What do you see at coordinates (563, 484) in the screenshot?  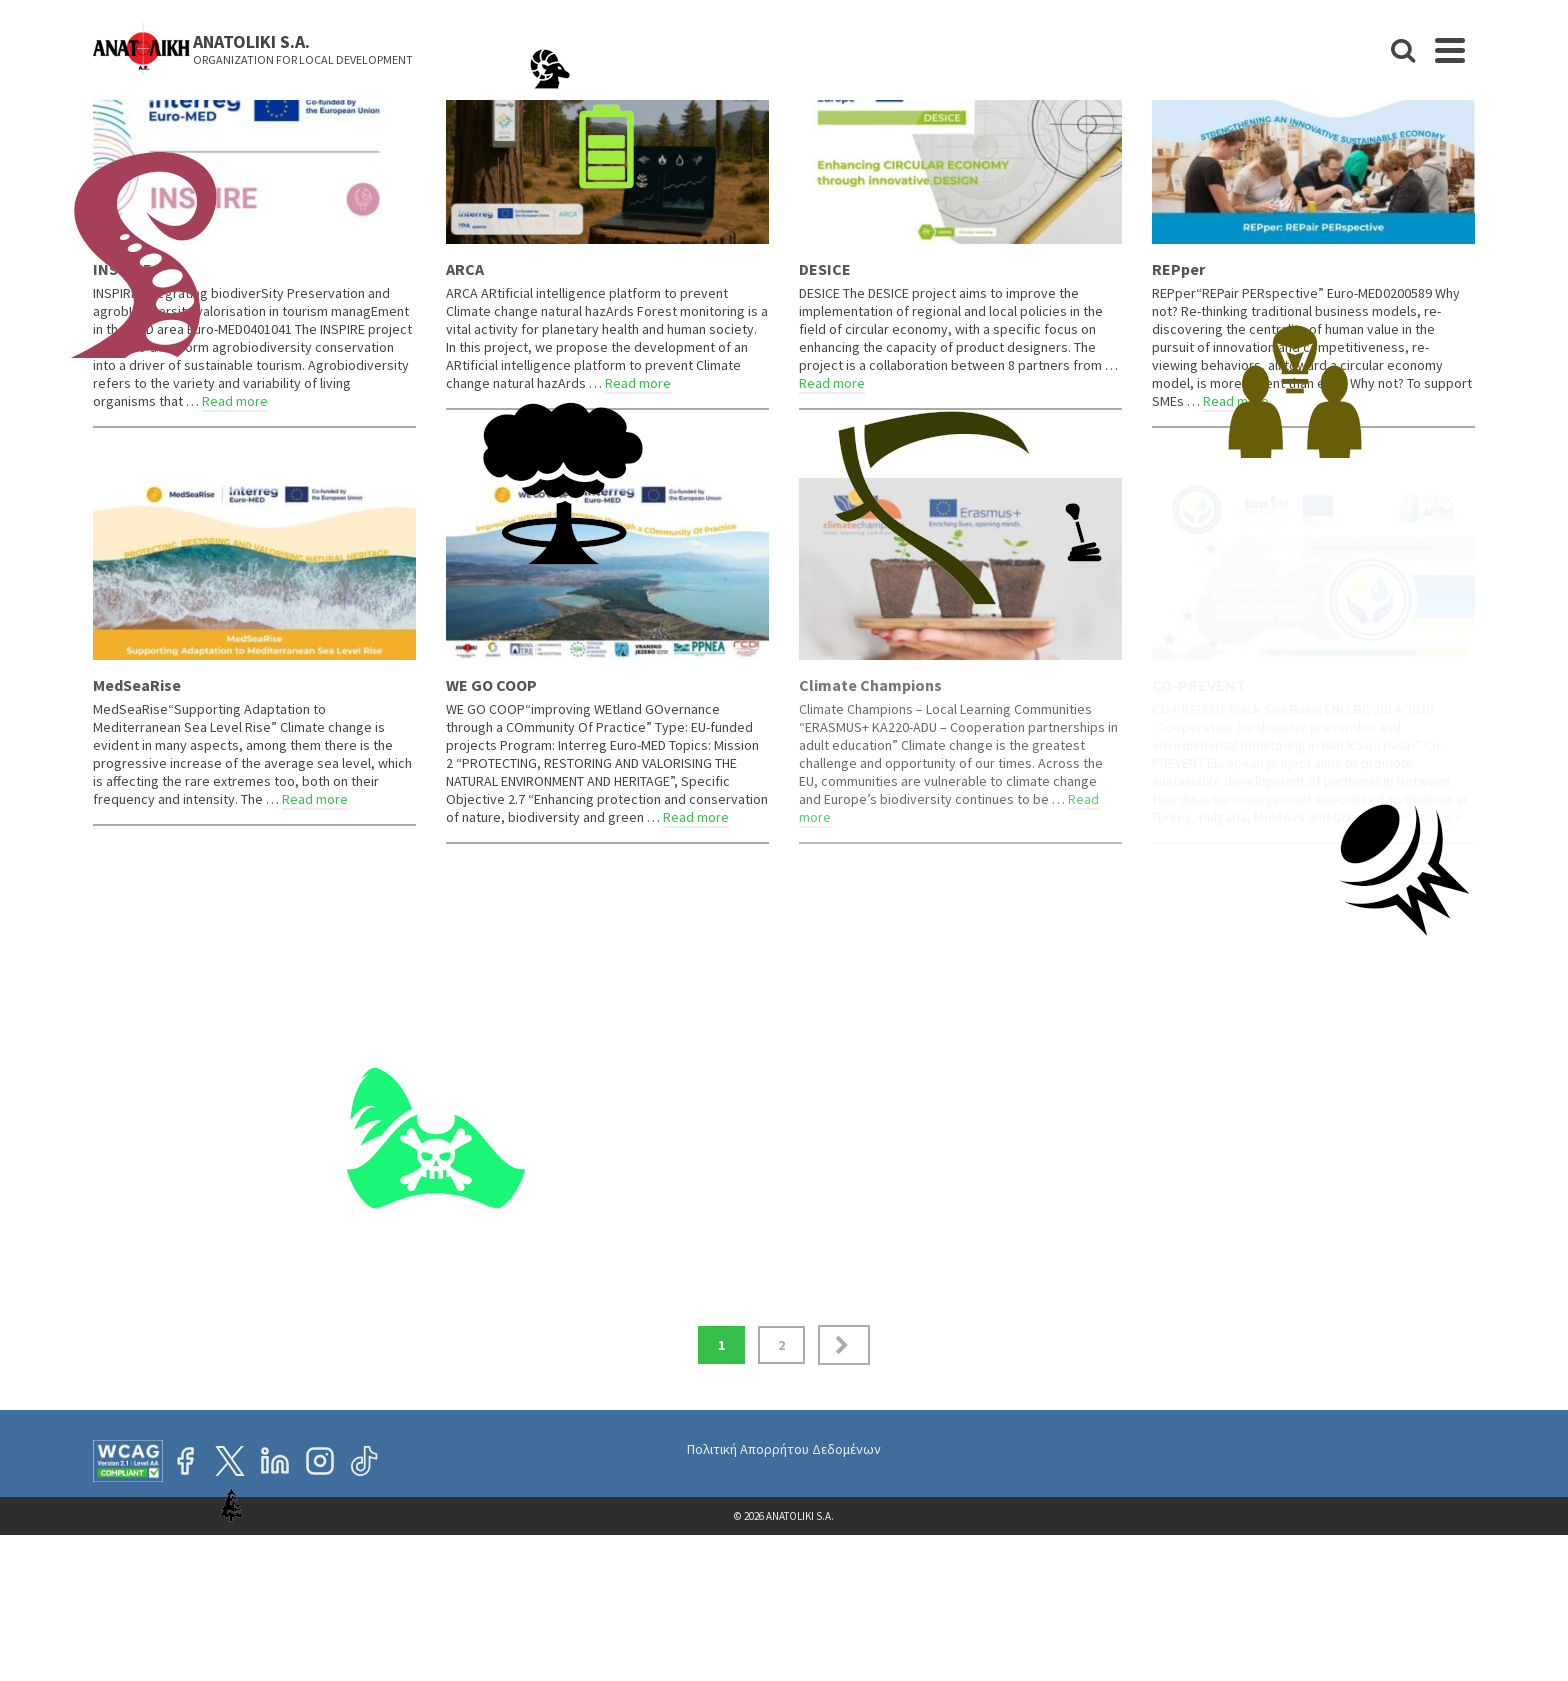 I see `indicates explosion or blast event in game` at bounding box center [563, 484].